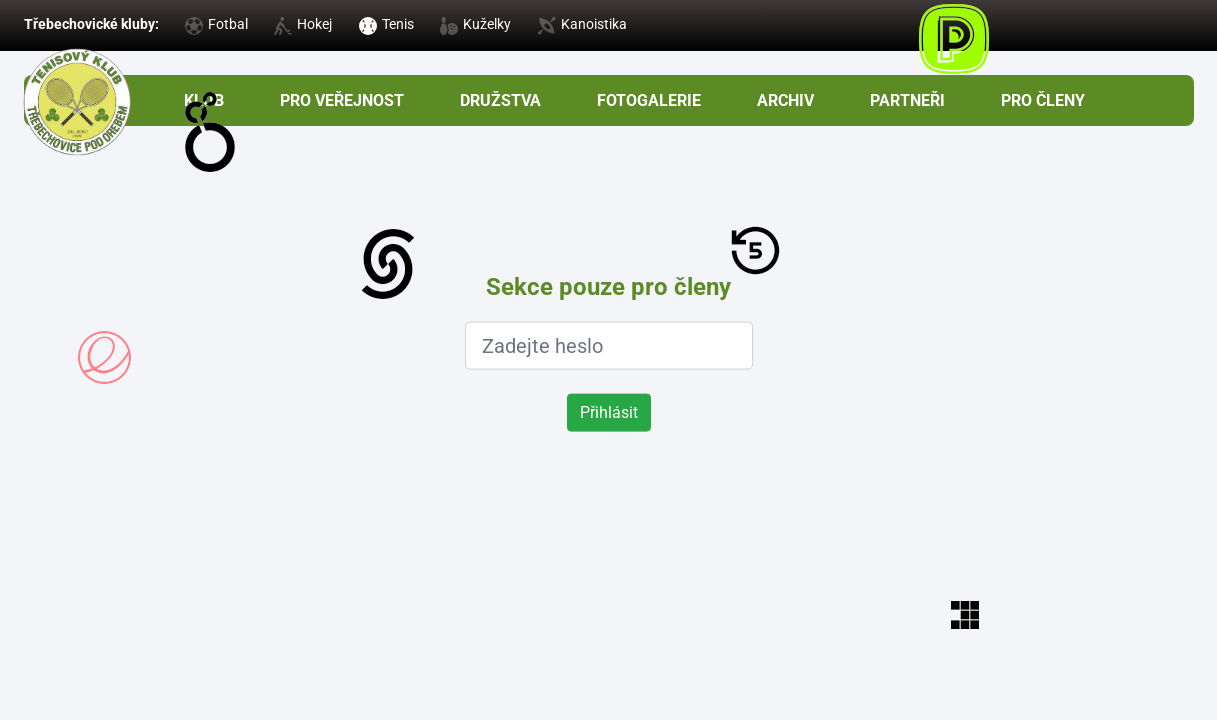  Describe the element at coordinates (388, 264) in the screenshot. I see `upstash brand logo` at that location.